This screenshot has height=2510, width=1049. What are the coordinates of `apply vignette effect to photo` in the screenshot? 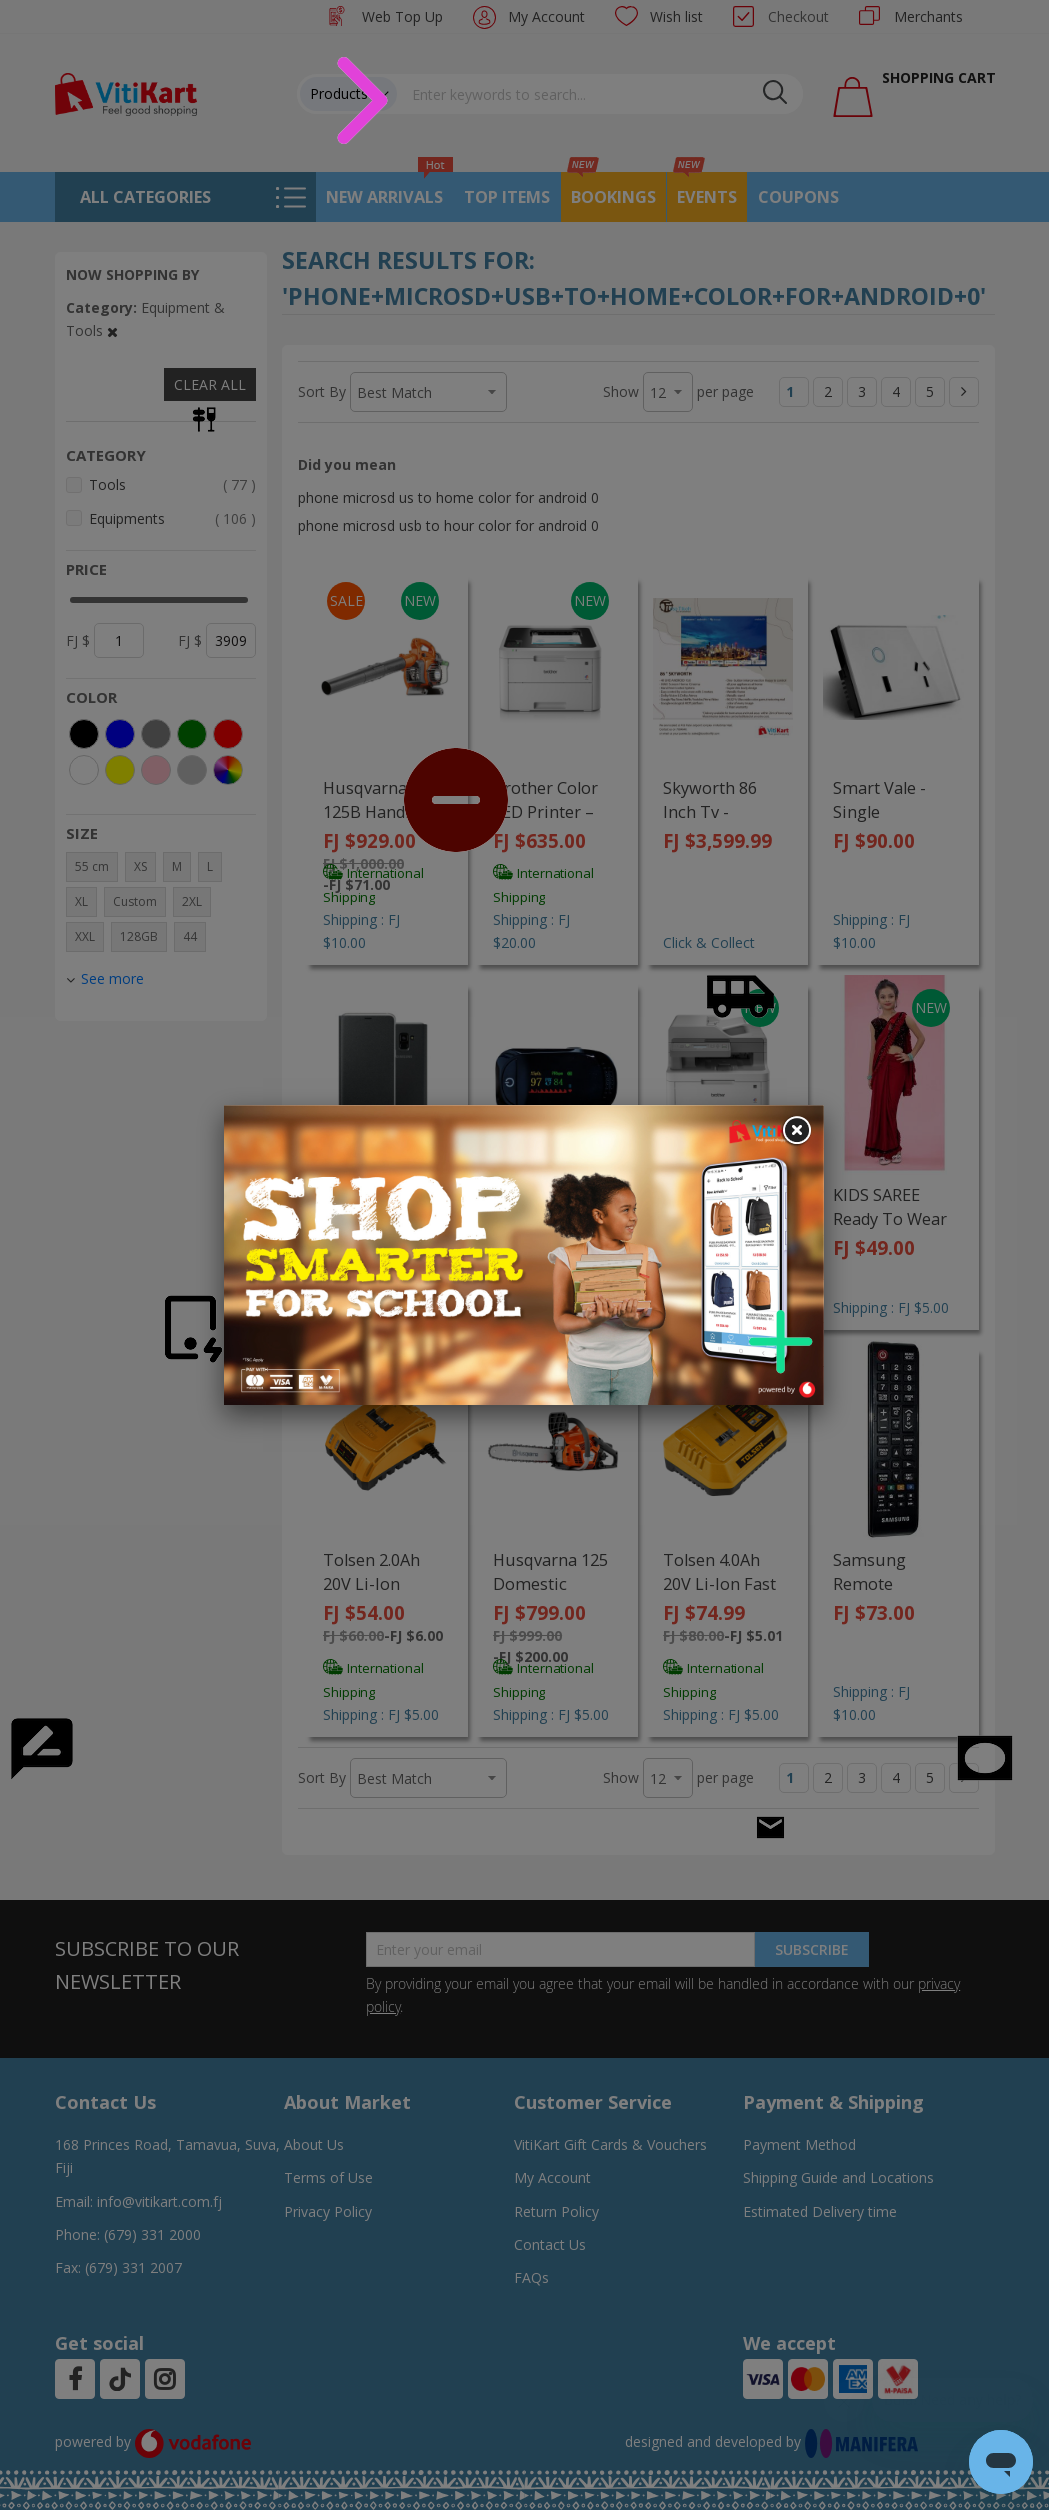 It's located at (985, 1758).